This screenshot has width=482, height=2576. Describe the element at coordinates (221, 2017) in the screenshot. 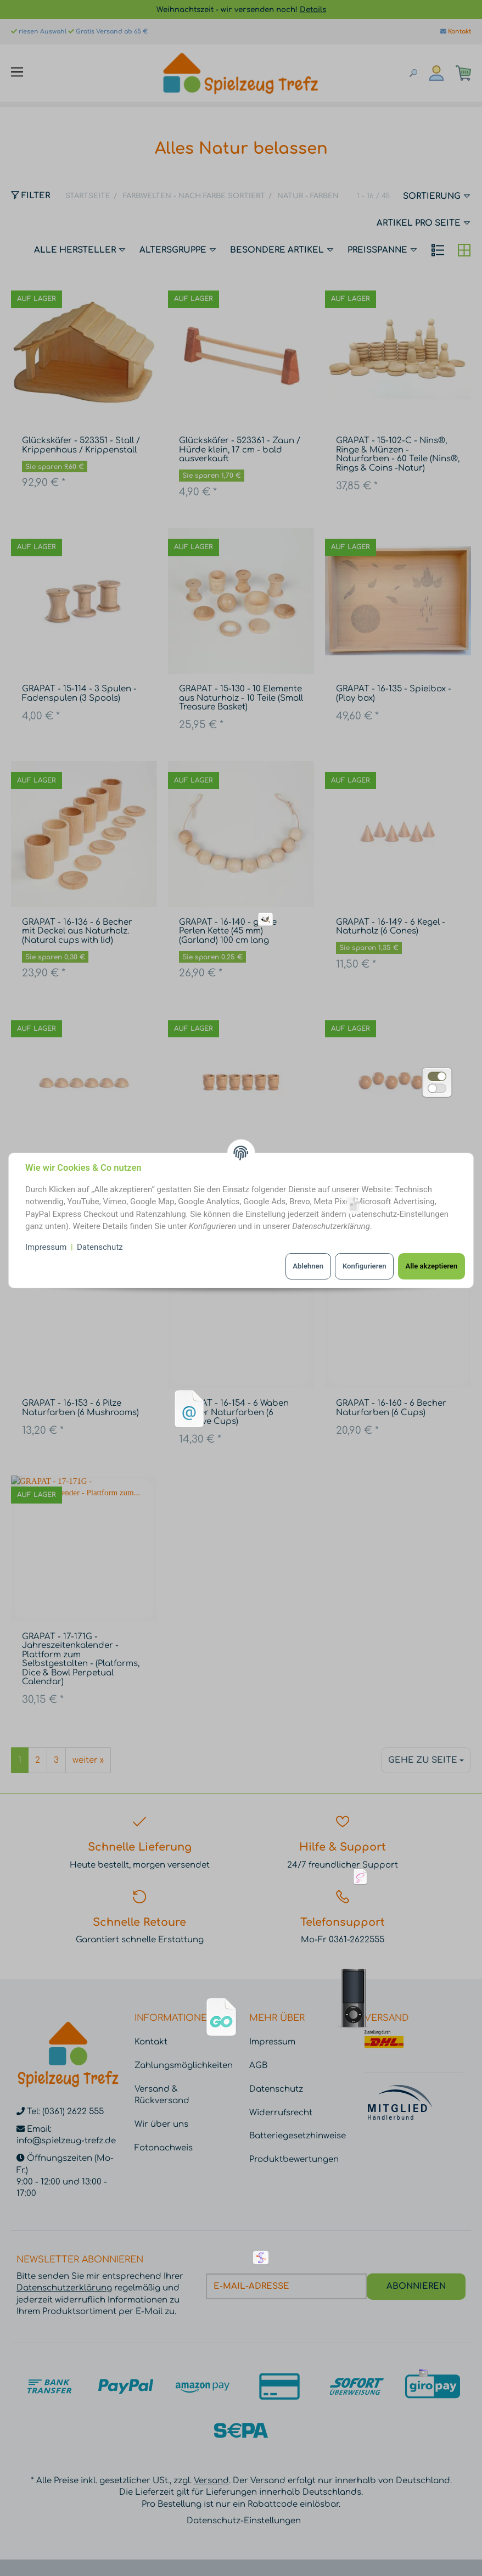

I see `a Go programming language source file` at that location.